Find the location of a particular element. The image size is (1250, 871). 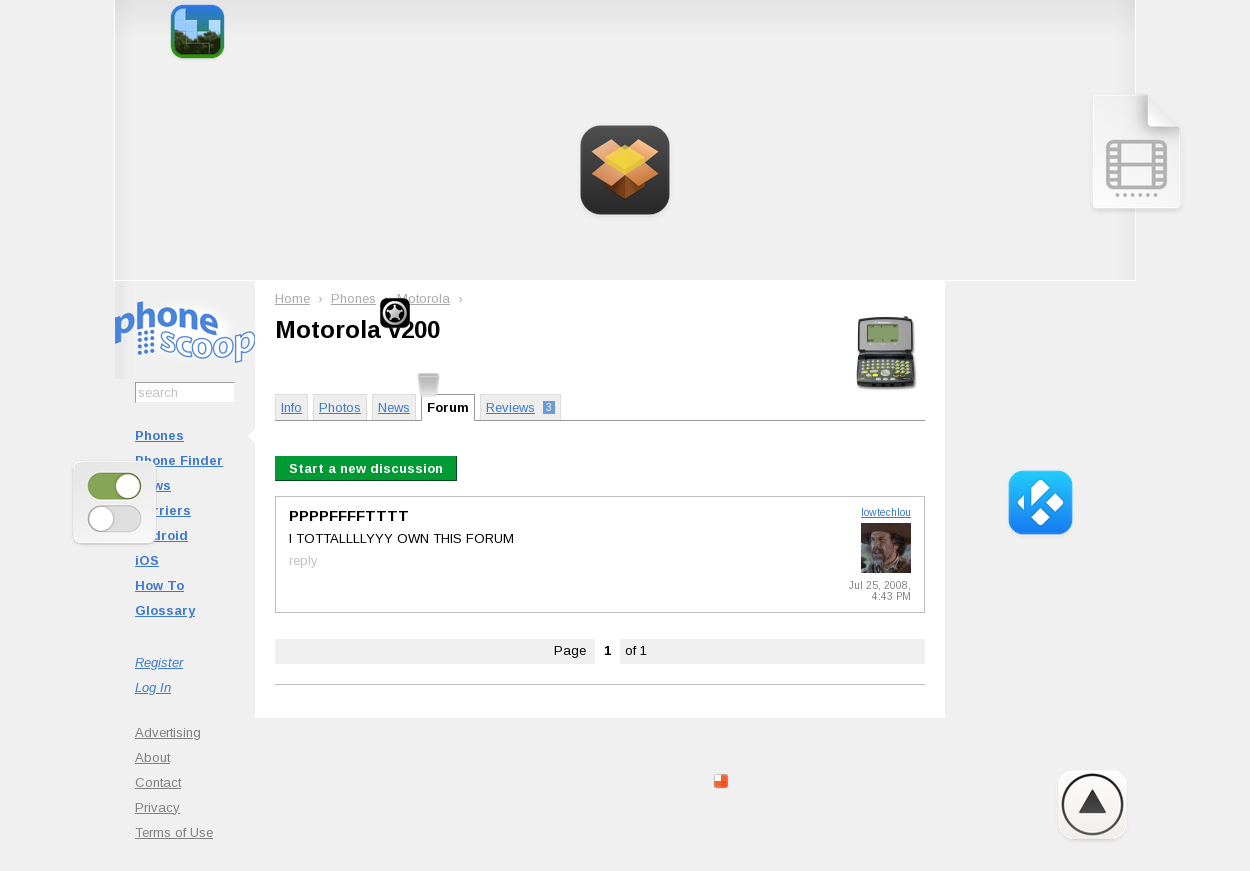

an srt subtitle file is located at coordinates (1136, 153).